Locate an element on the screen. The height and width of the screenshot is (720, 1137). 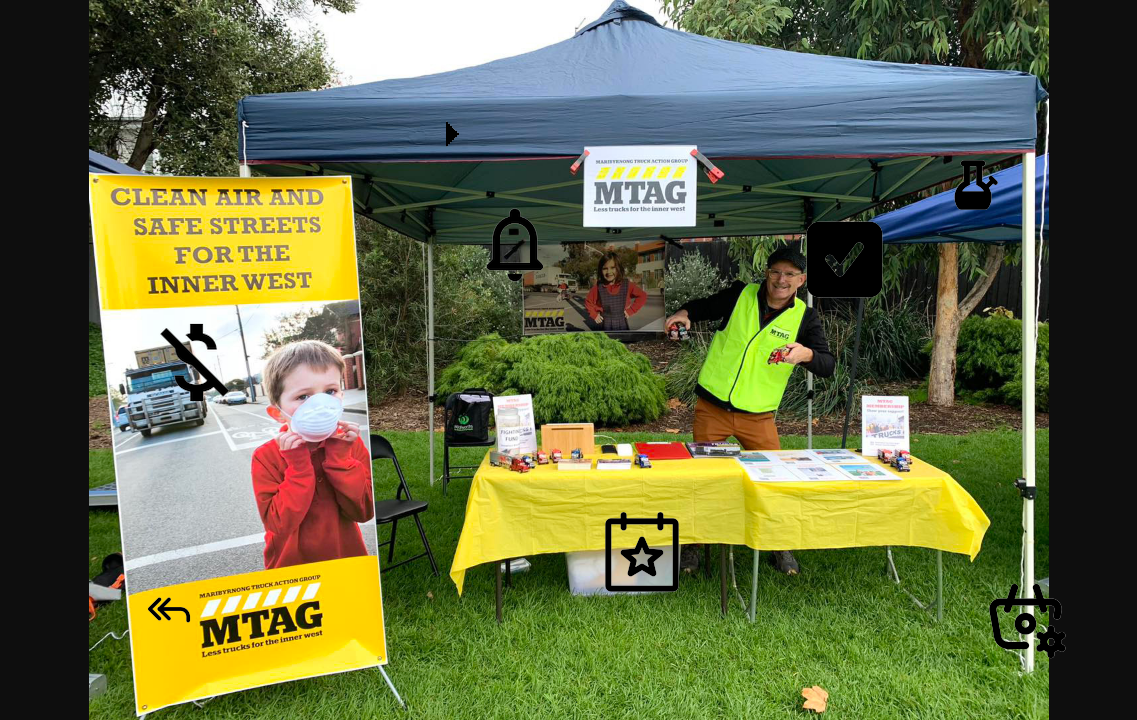
navigate to the next item or screen is located at coordinates (451, 134).